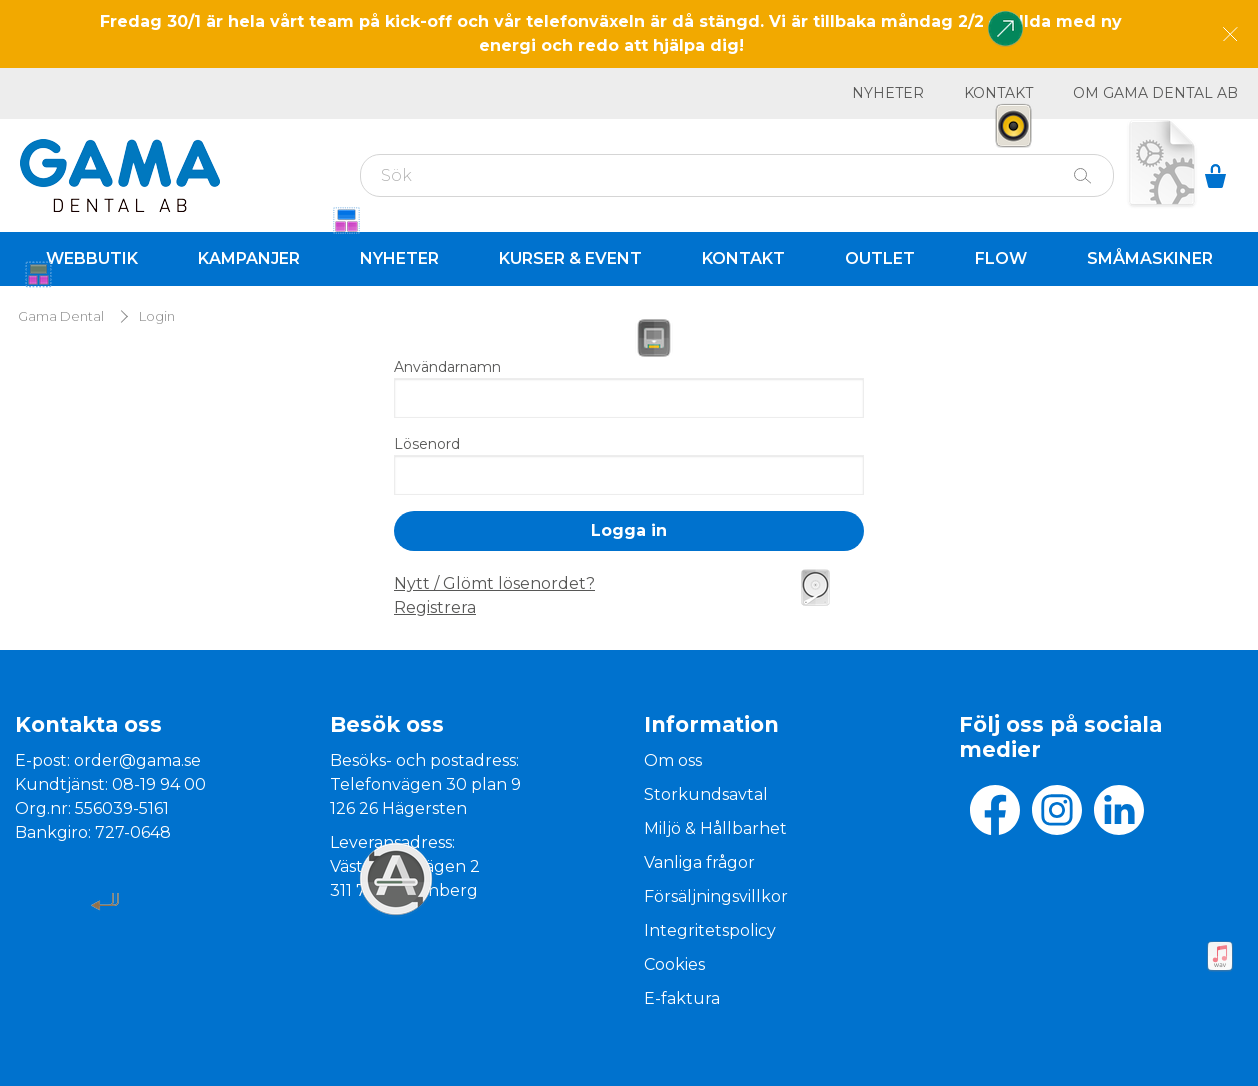 The height and width of the screenshot is (1086, 1258). What do you see at coordinates (815, 587) in the screenshot?
I see `open disk management utility` at bounding box center [815, 587].